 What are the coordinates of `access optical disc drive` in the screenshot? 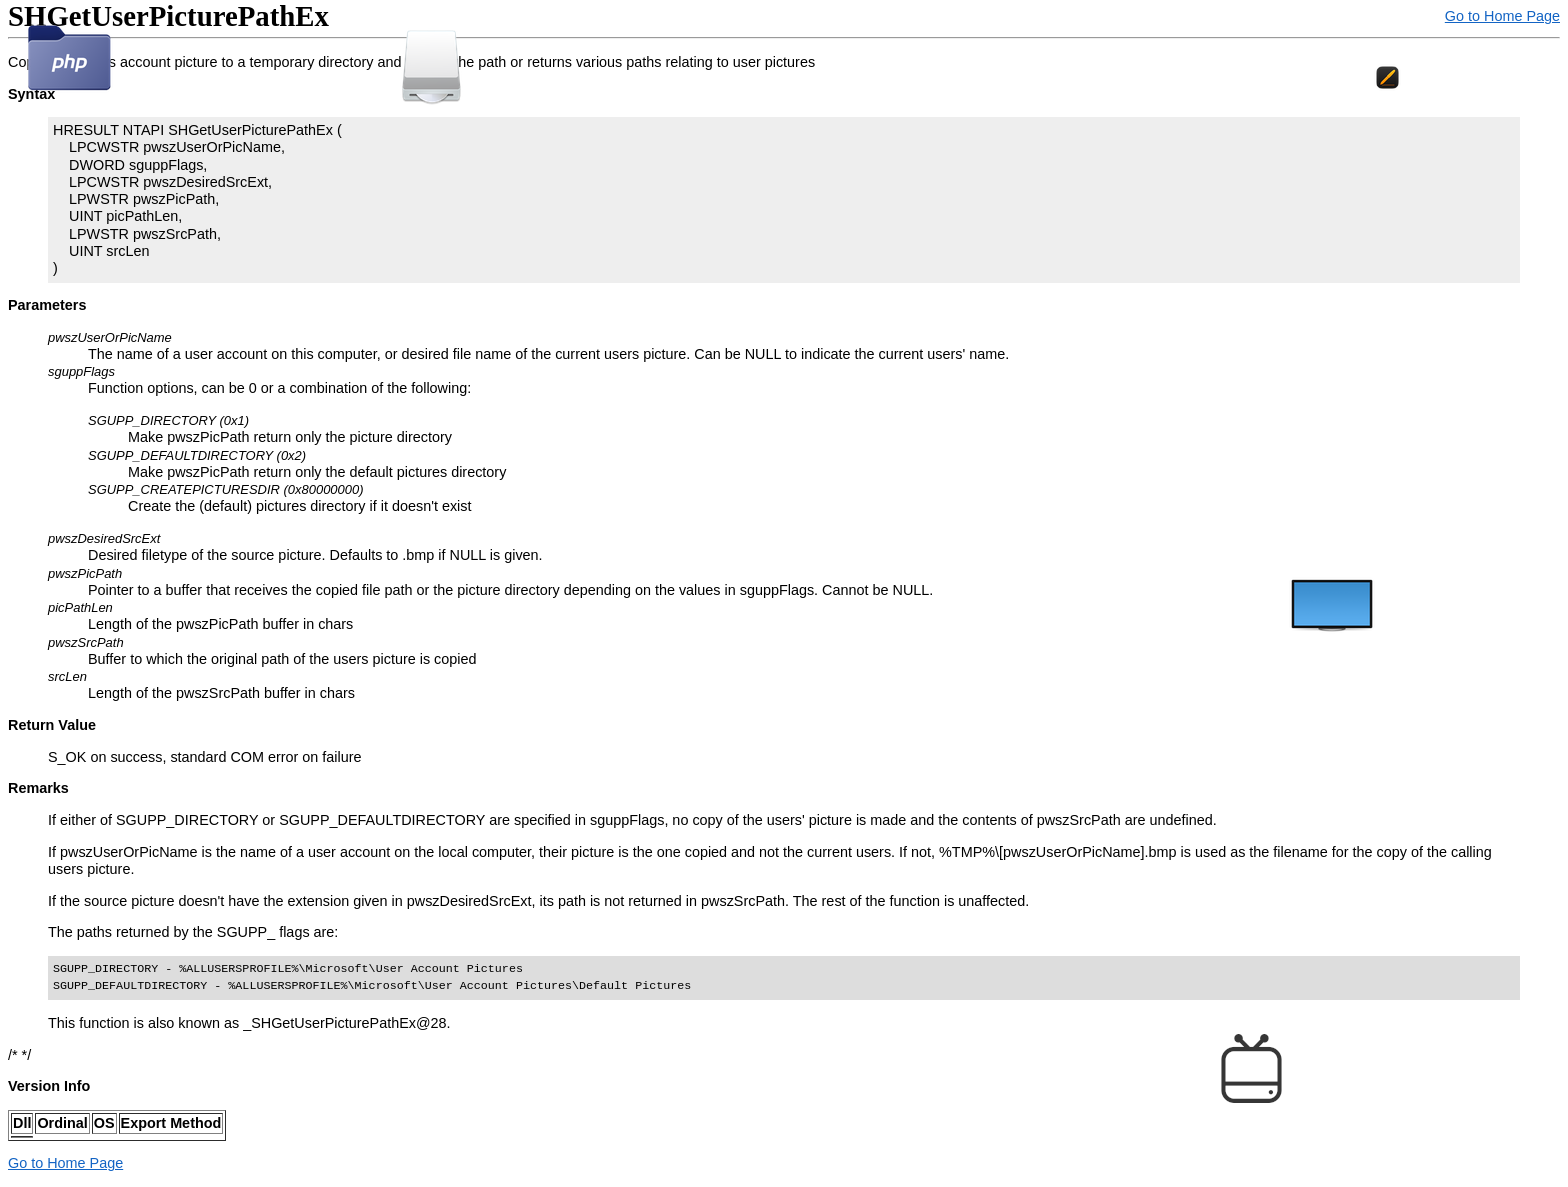 It's located at (429, 67).